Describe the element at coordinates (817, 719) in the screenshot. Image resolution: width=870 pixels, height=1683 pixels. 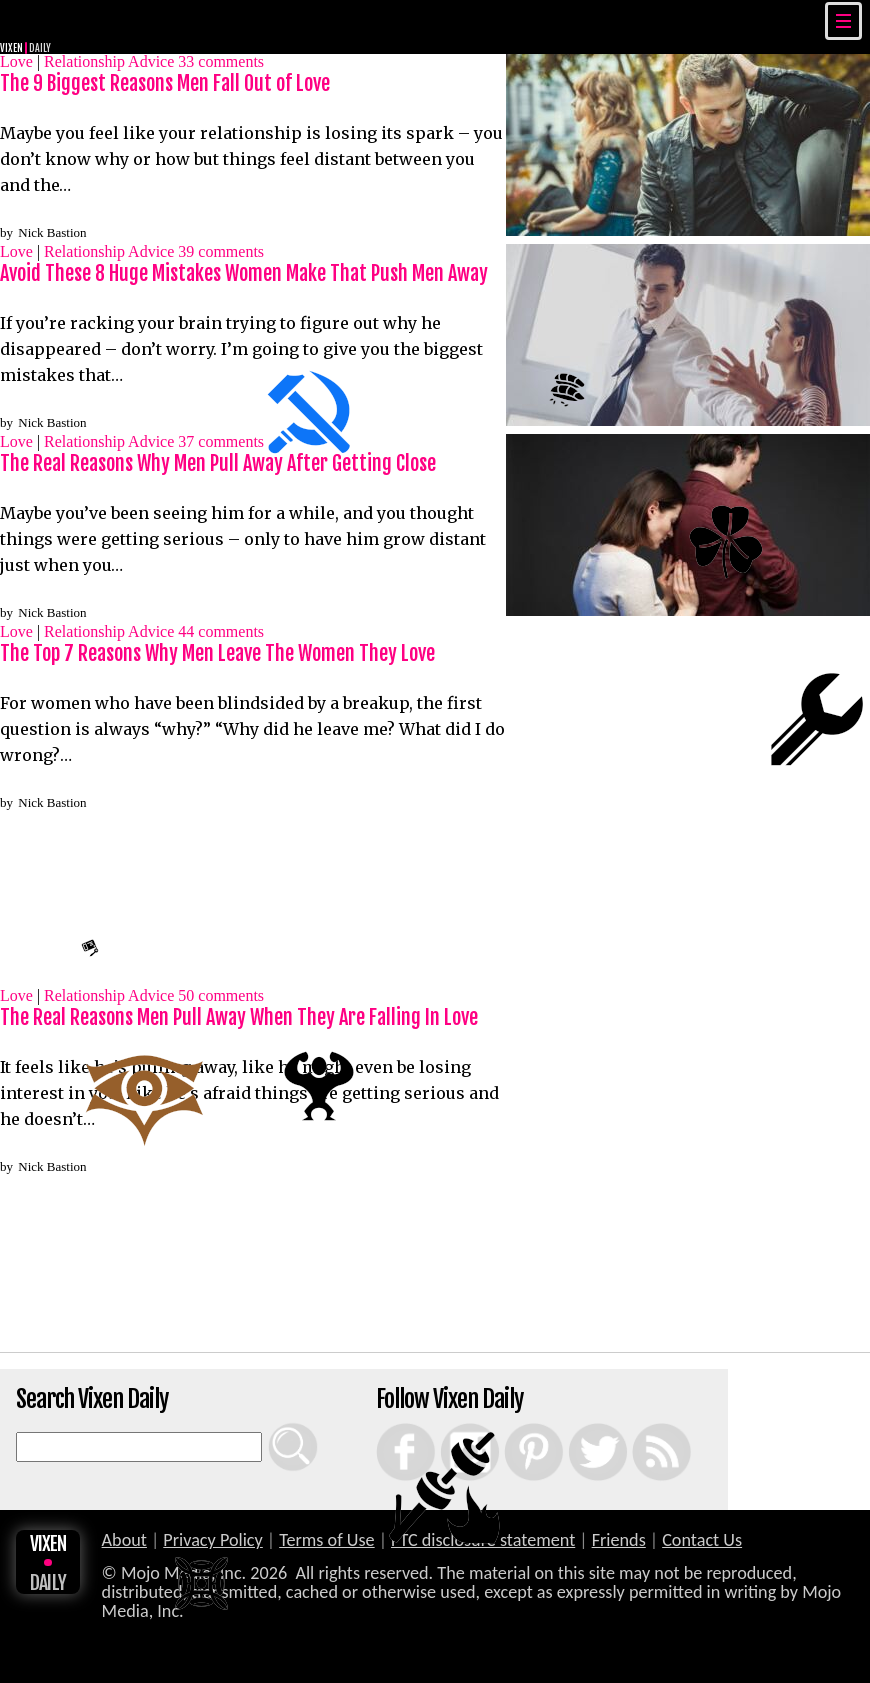
I see `access settings or configuration options` at that location.